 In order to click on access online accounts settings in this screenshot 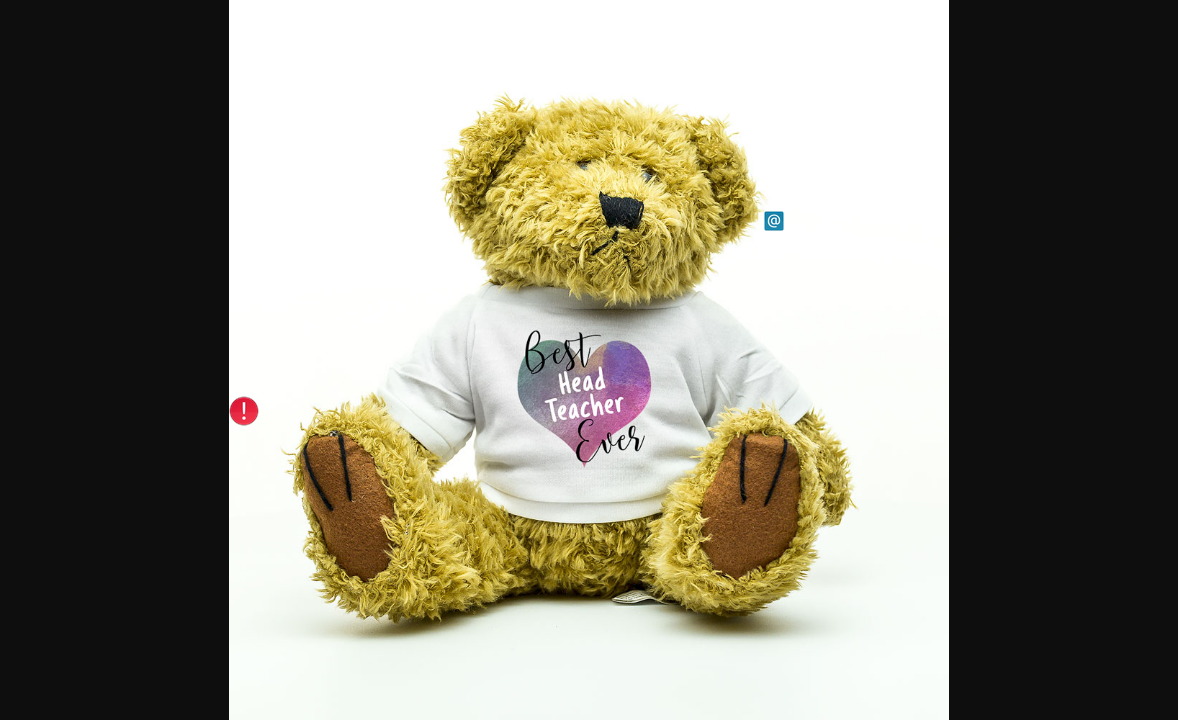, I will do `click(774, 221)`.